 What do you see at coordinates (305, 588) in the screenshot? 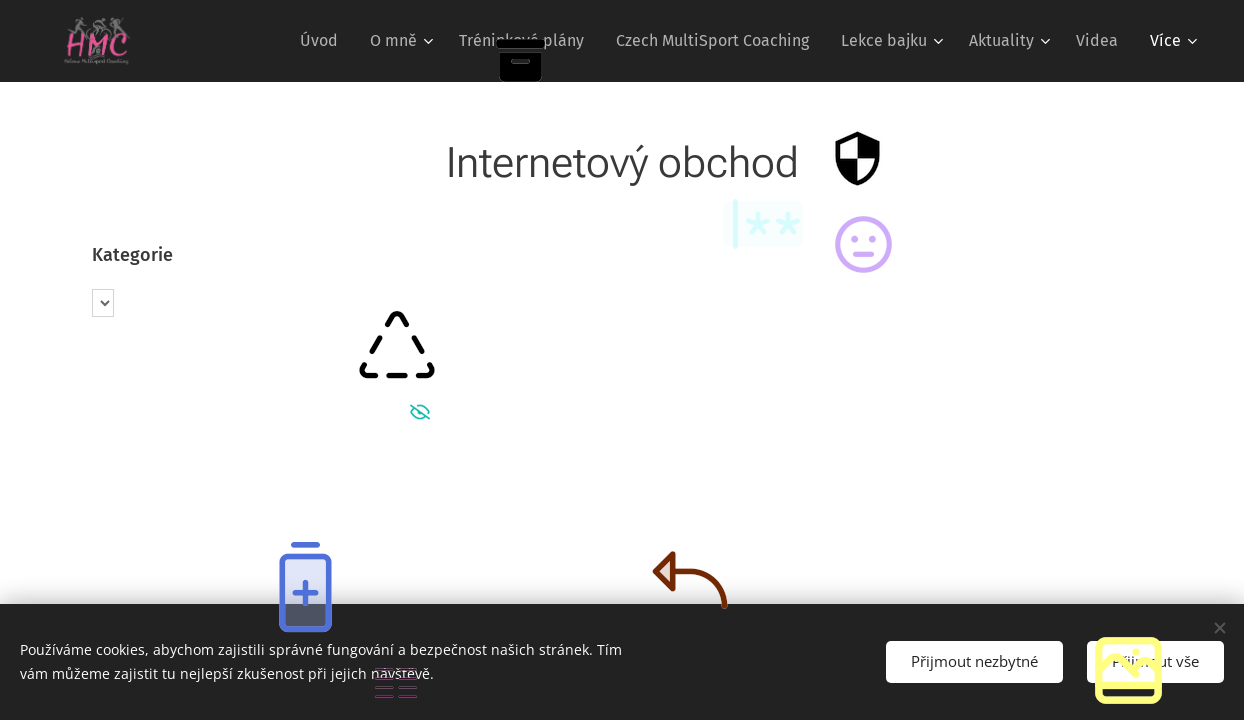
I see `add or enable battery saver mode` at bounding box center [305, 588].